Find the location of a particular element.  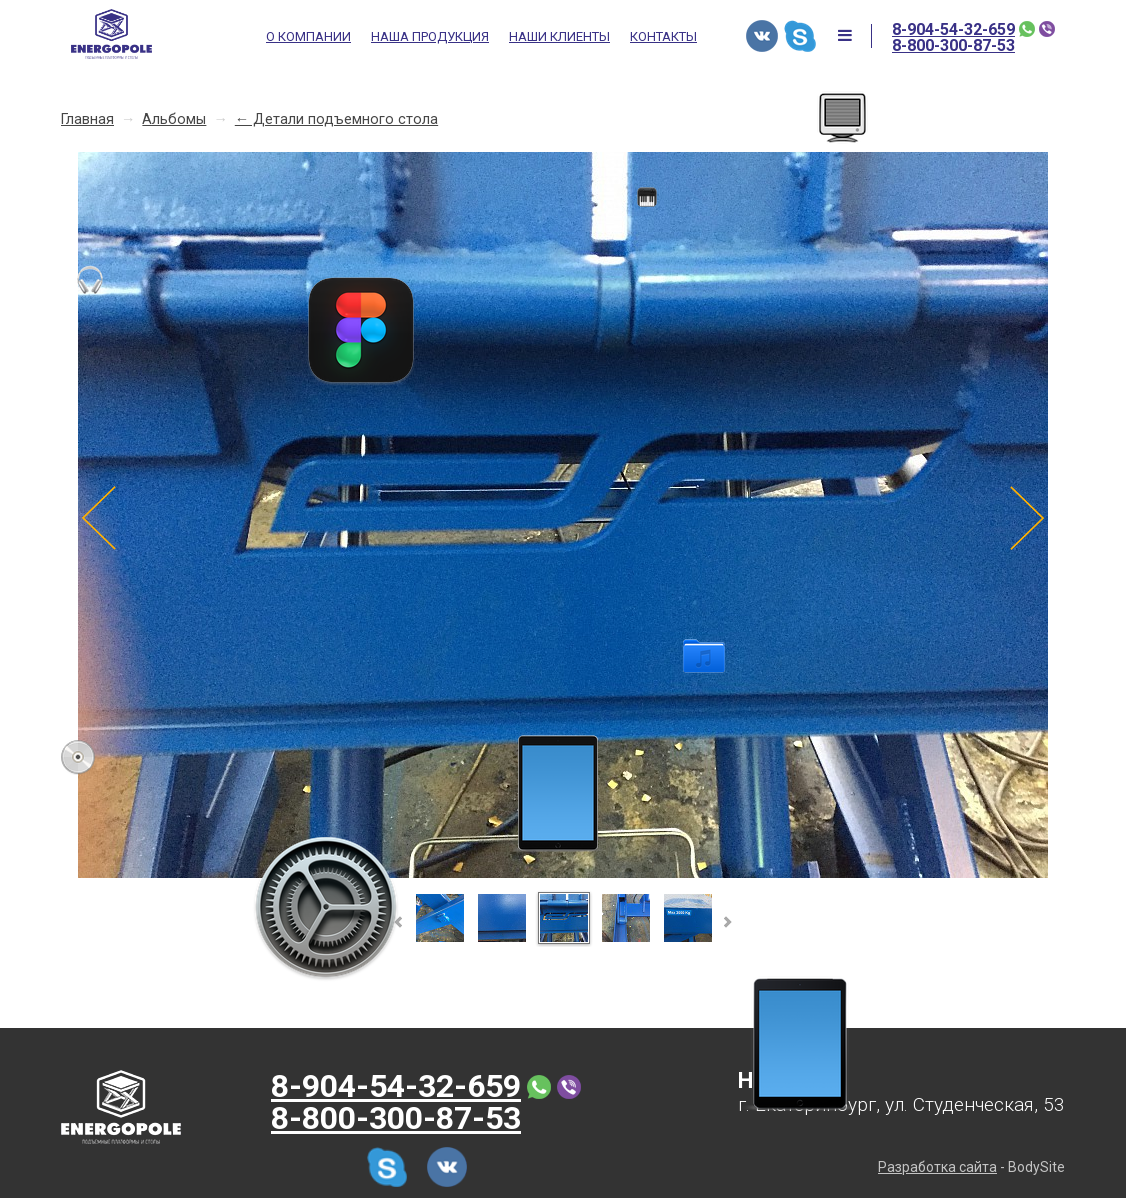

iPad Air 2 device with cellular connectivity is located at coordinates (800, 1043).